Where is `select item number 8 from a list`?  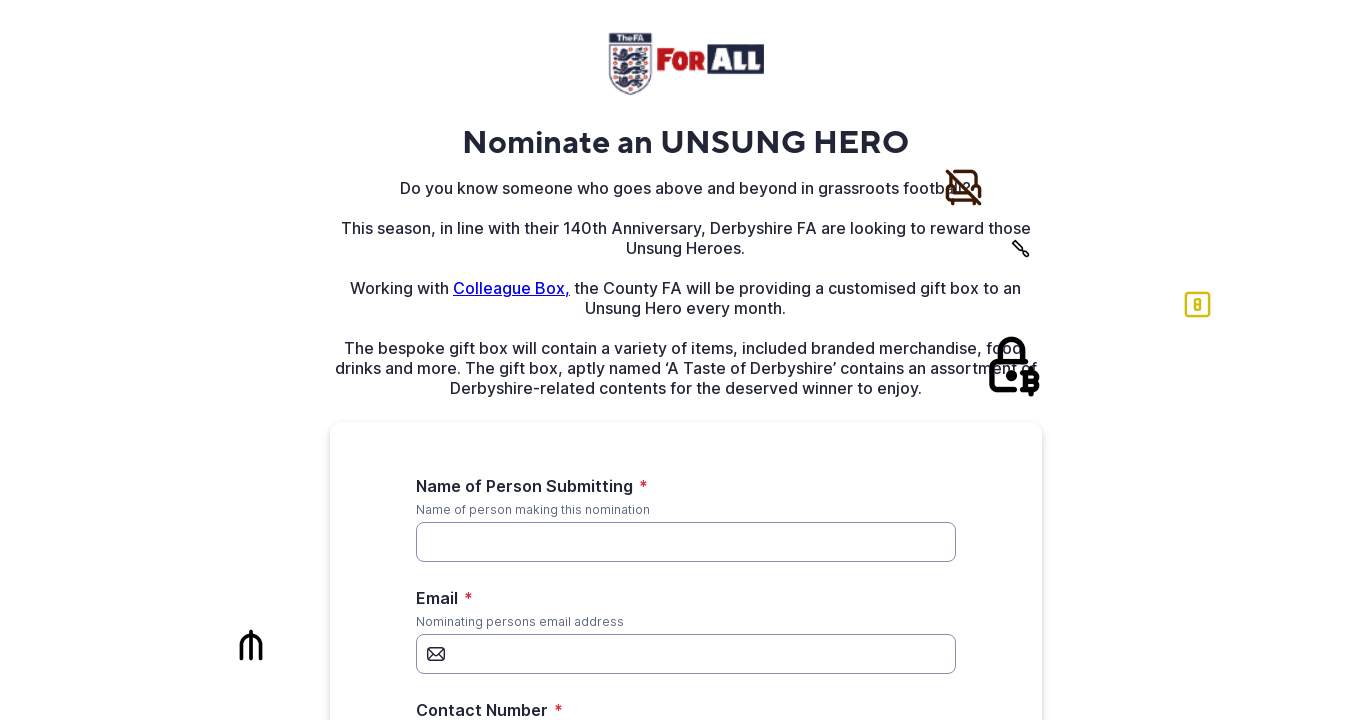 select item number 8 from a list is located at coordinates (1197, 304).